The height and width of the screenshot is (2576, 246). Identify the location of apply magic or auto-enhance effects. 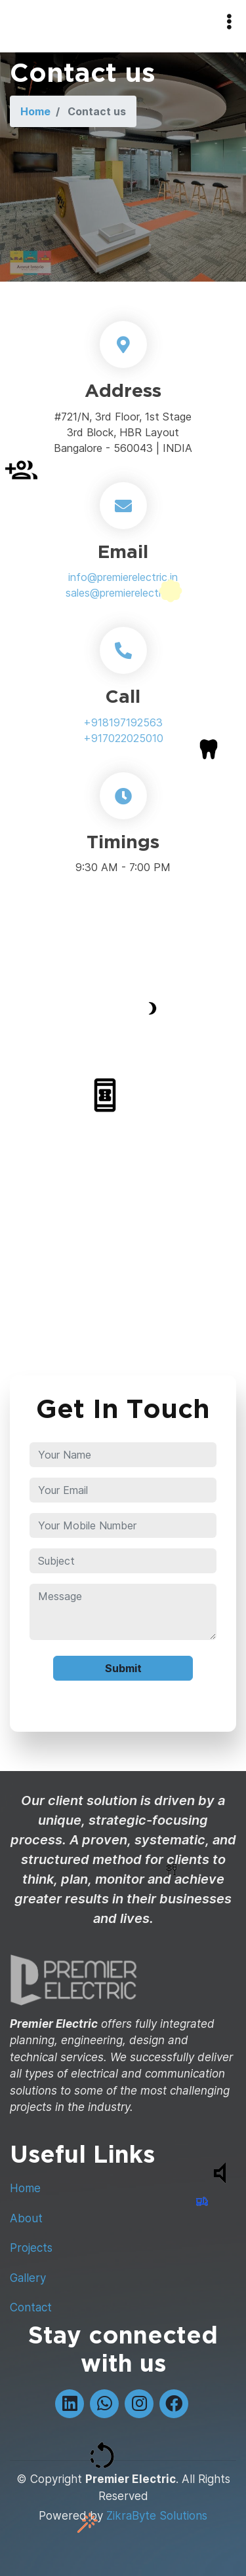
(87, 2523).